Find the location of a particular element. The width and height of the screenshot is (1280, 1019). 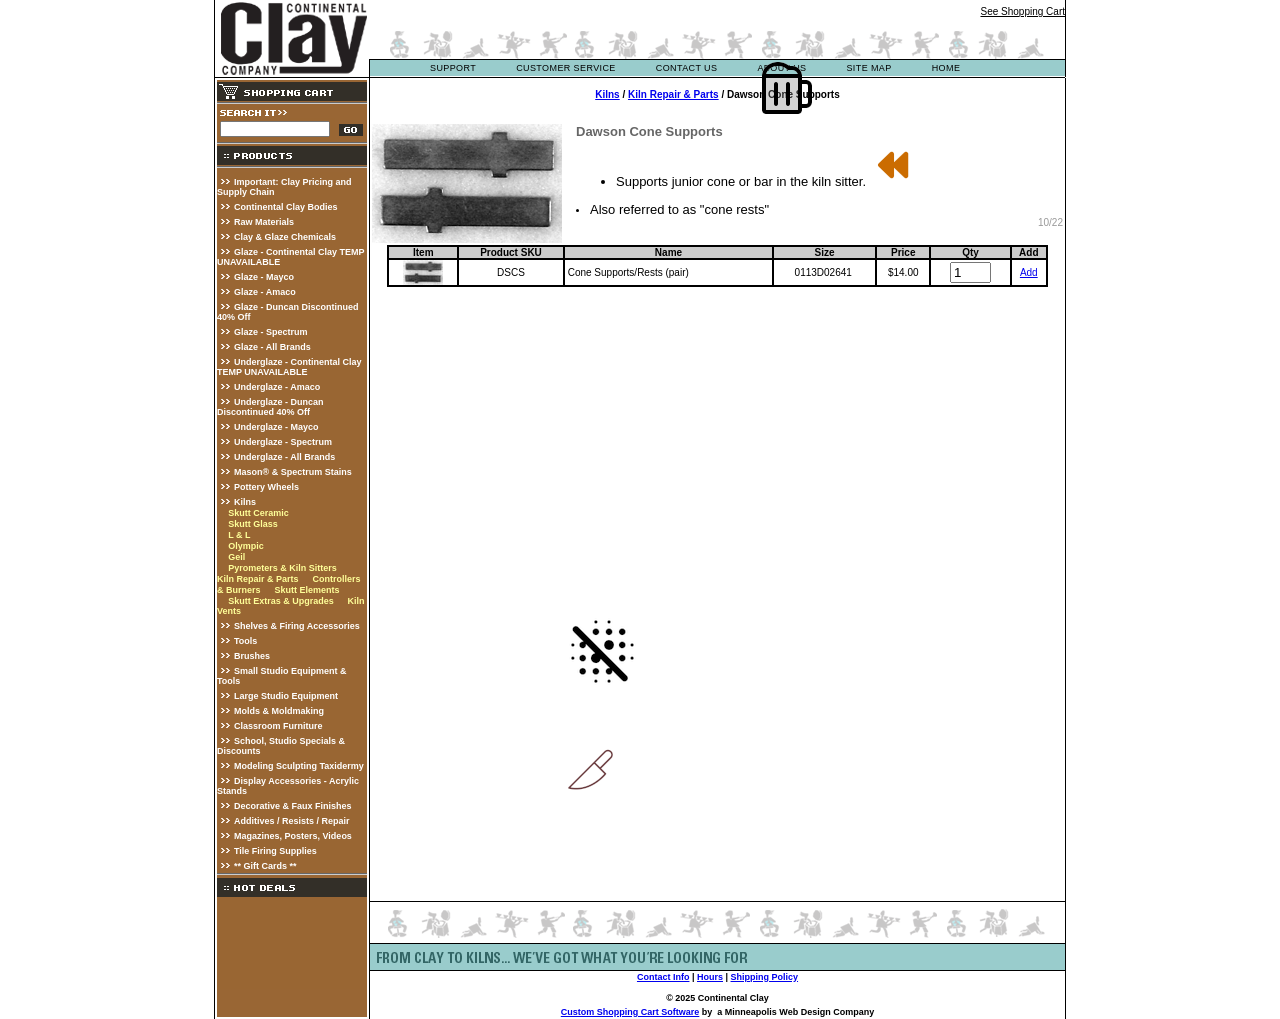

disable blur effect is located at coordinates (602, 651).